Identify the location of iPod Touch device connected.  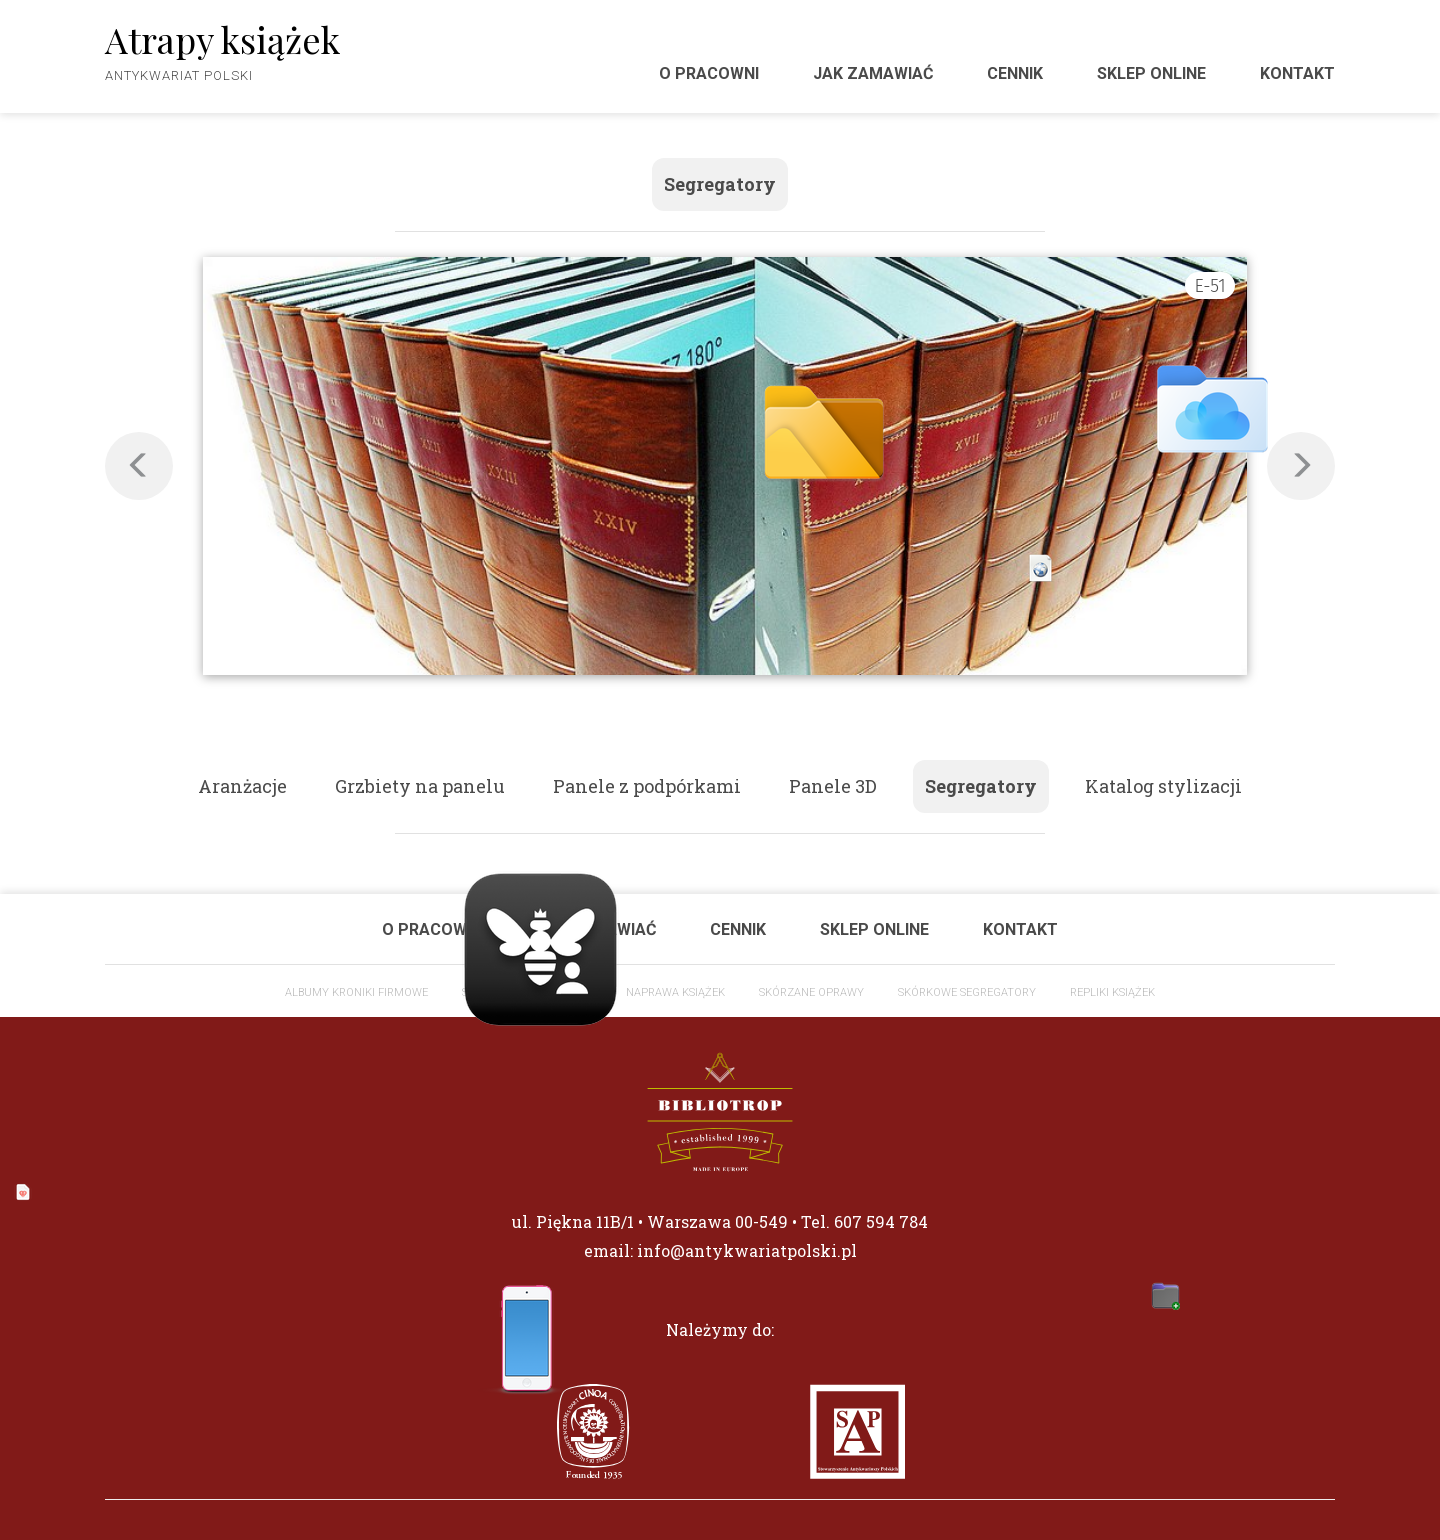
(527, 1340).